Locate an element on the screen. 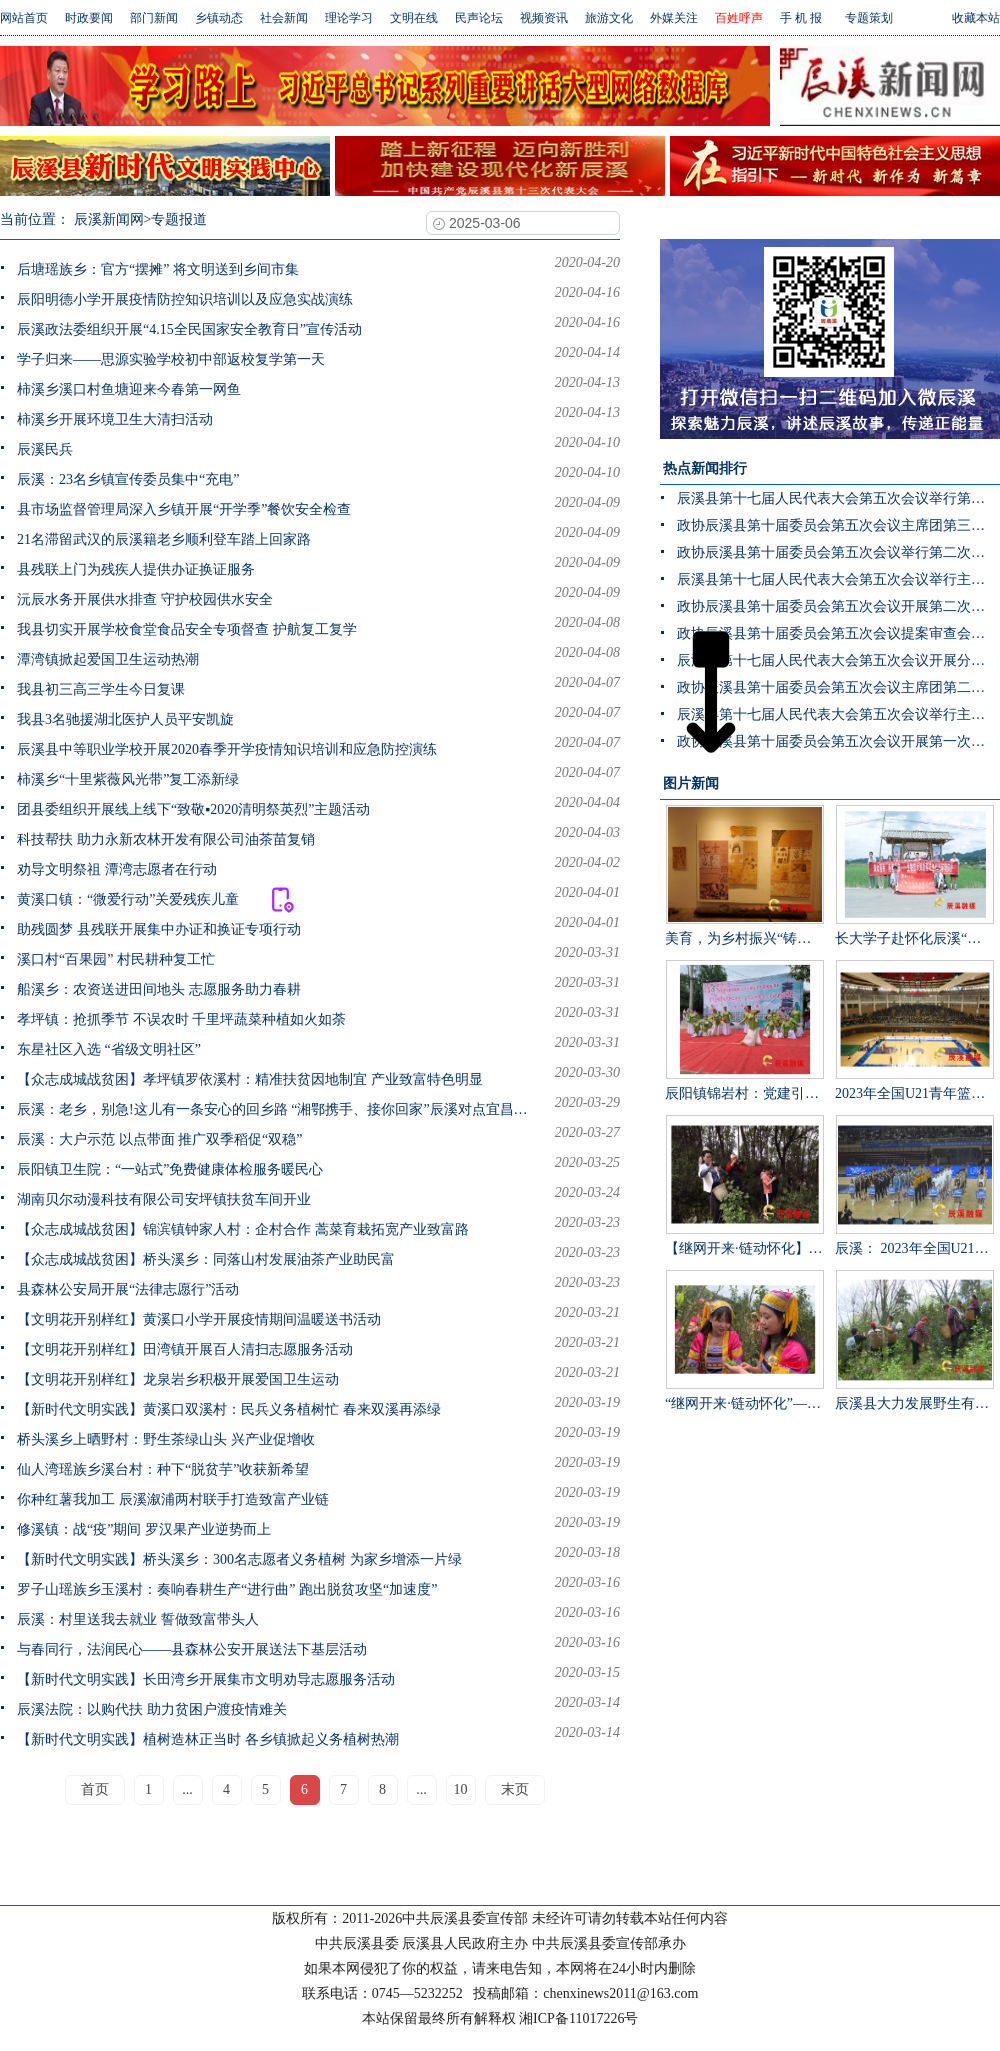 The image size is (1000, 2051). view device location on map is located at coordinates (280, 899).